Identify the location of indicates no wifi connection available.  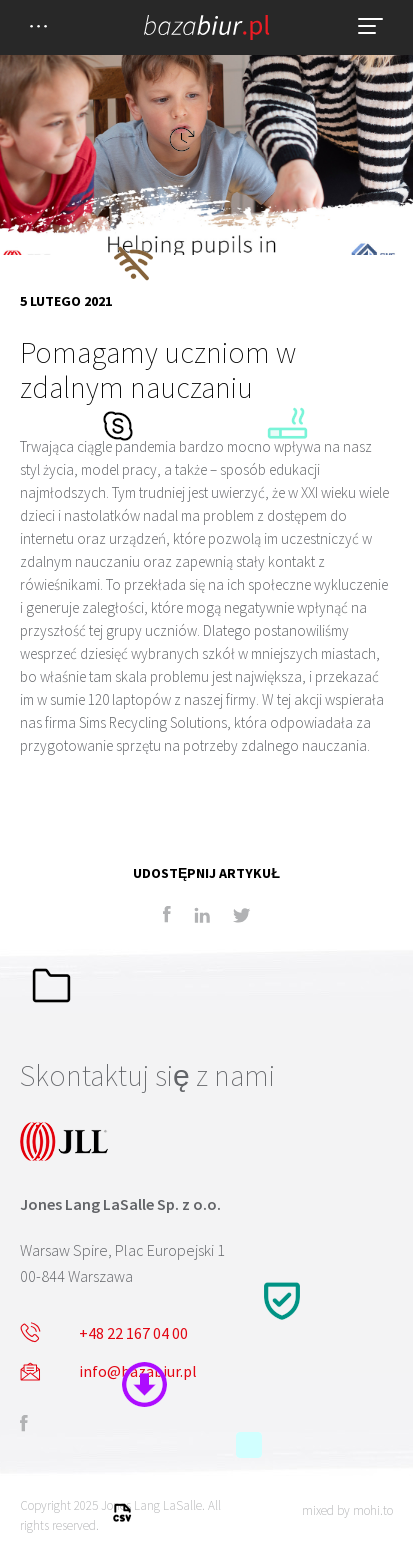
(133, 263).